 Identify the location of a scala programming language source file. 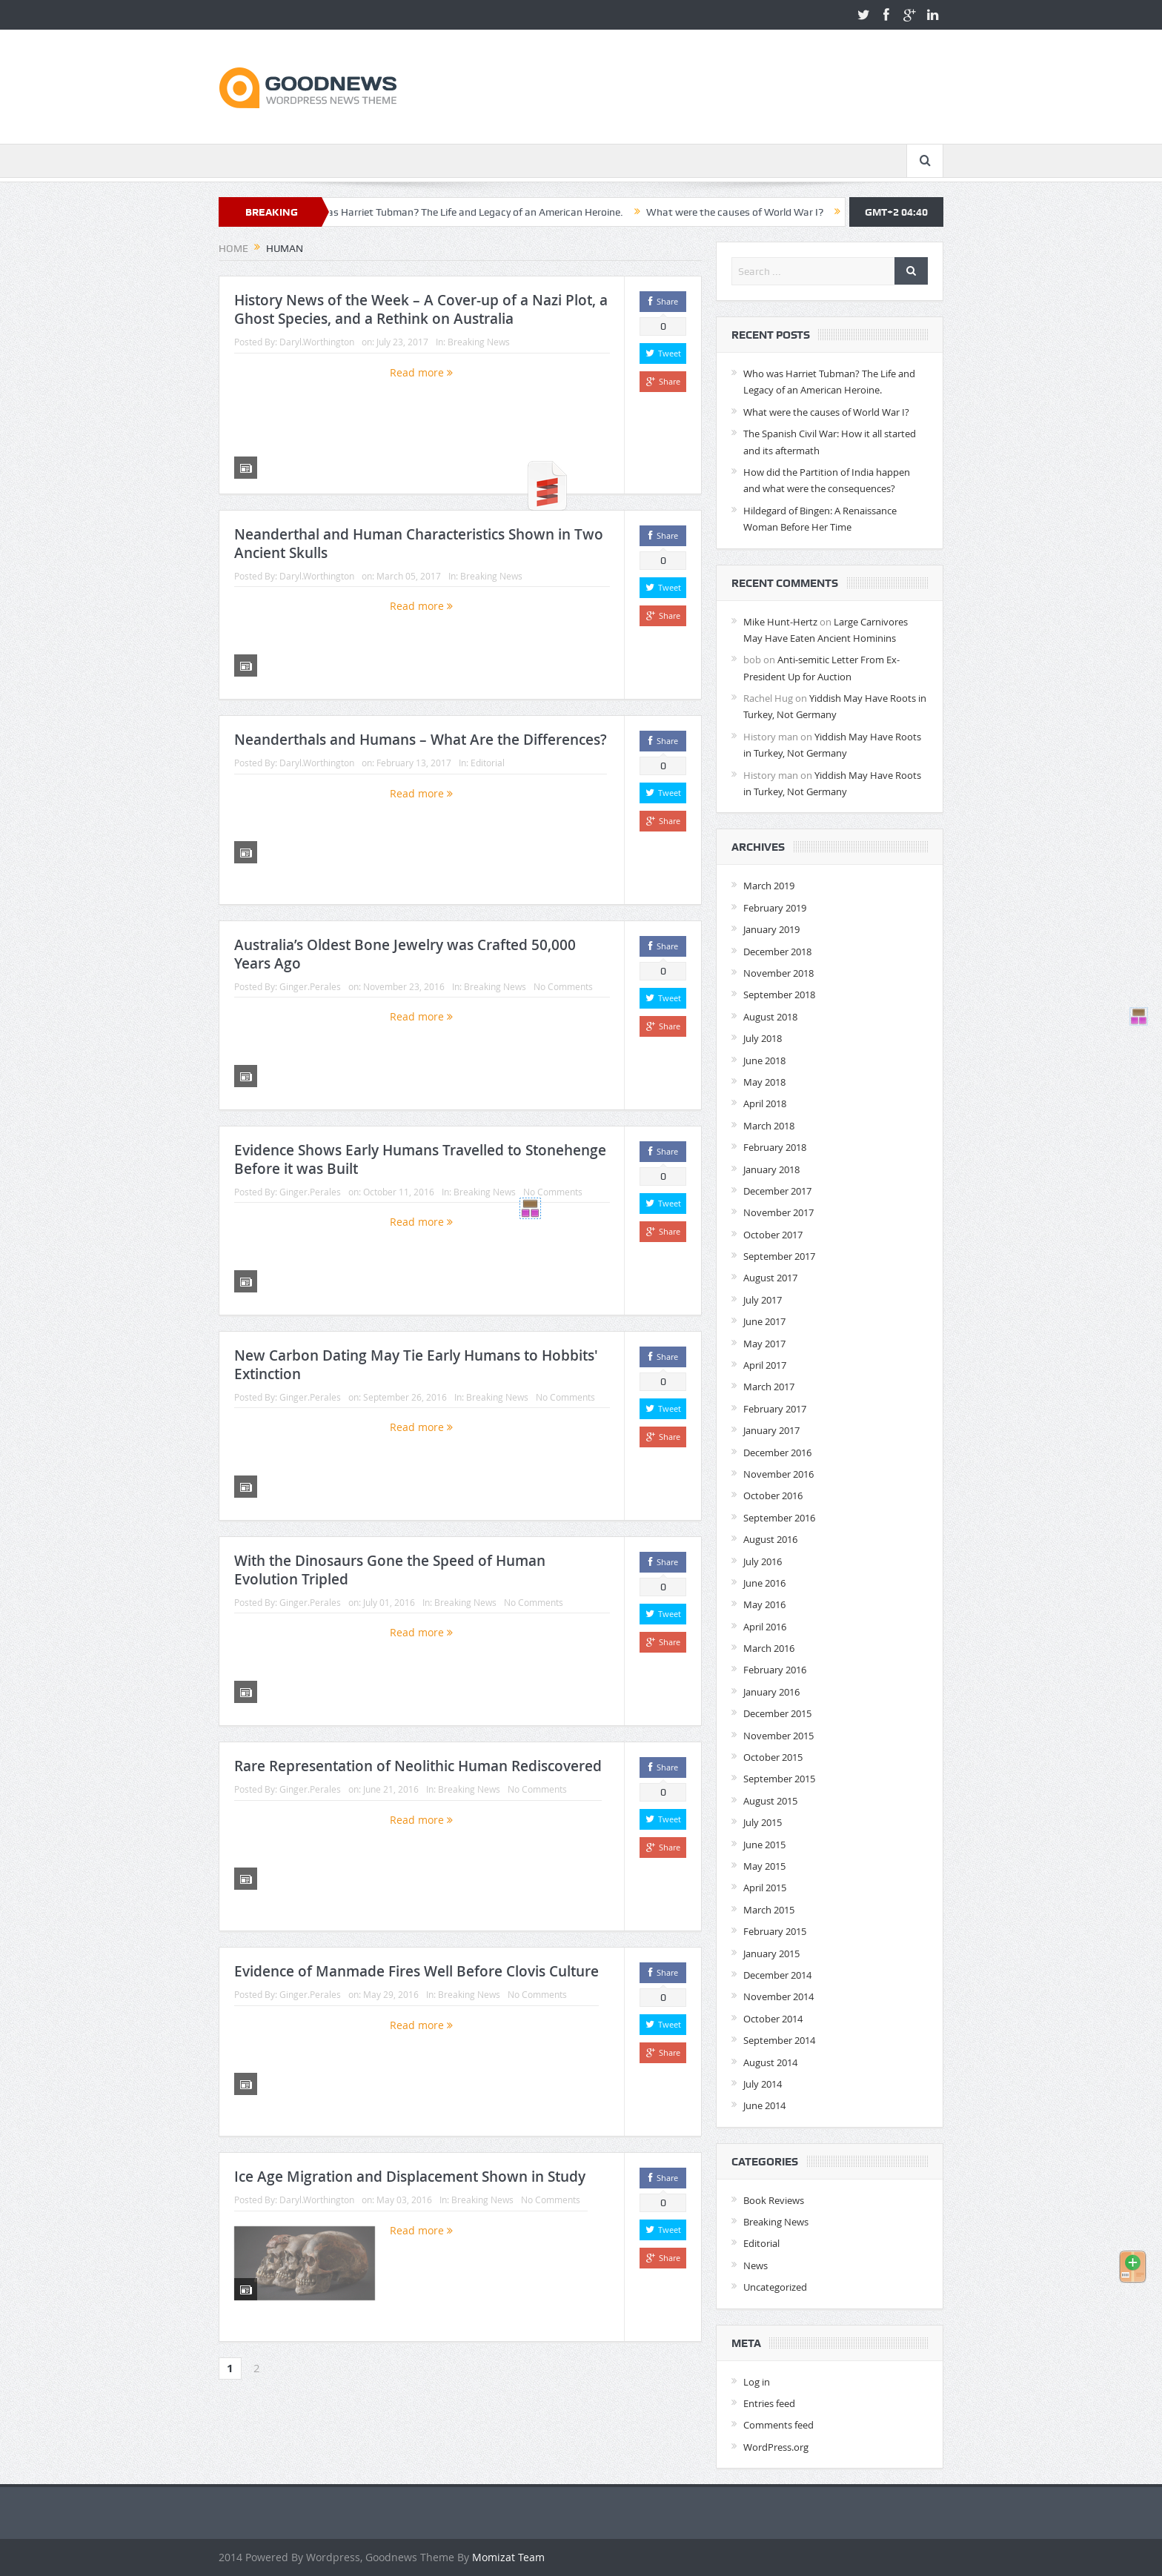
(547, 485).